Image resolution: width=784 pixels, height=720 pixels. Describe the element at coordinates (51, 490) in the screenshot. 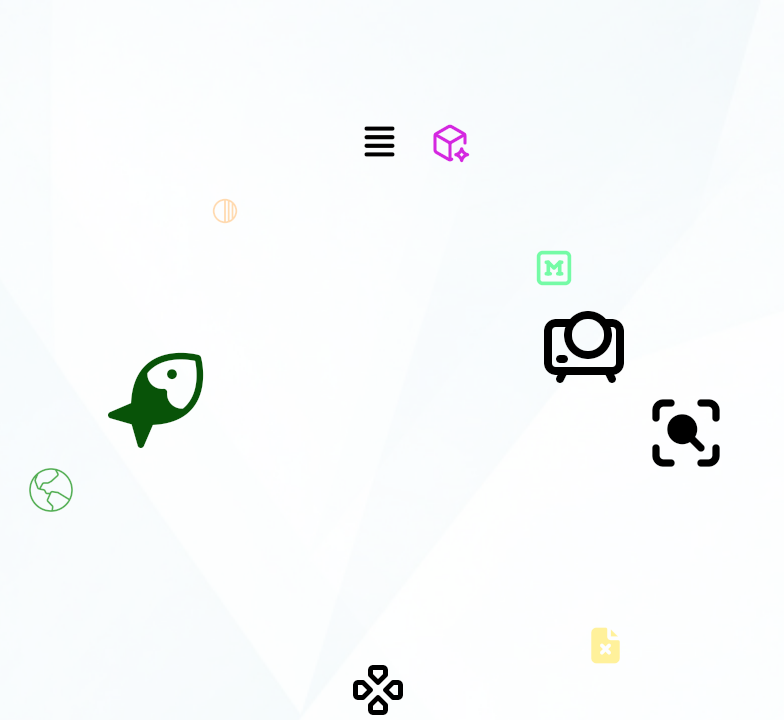

I see `switch to international or global settings` at that location.